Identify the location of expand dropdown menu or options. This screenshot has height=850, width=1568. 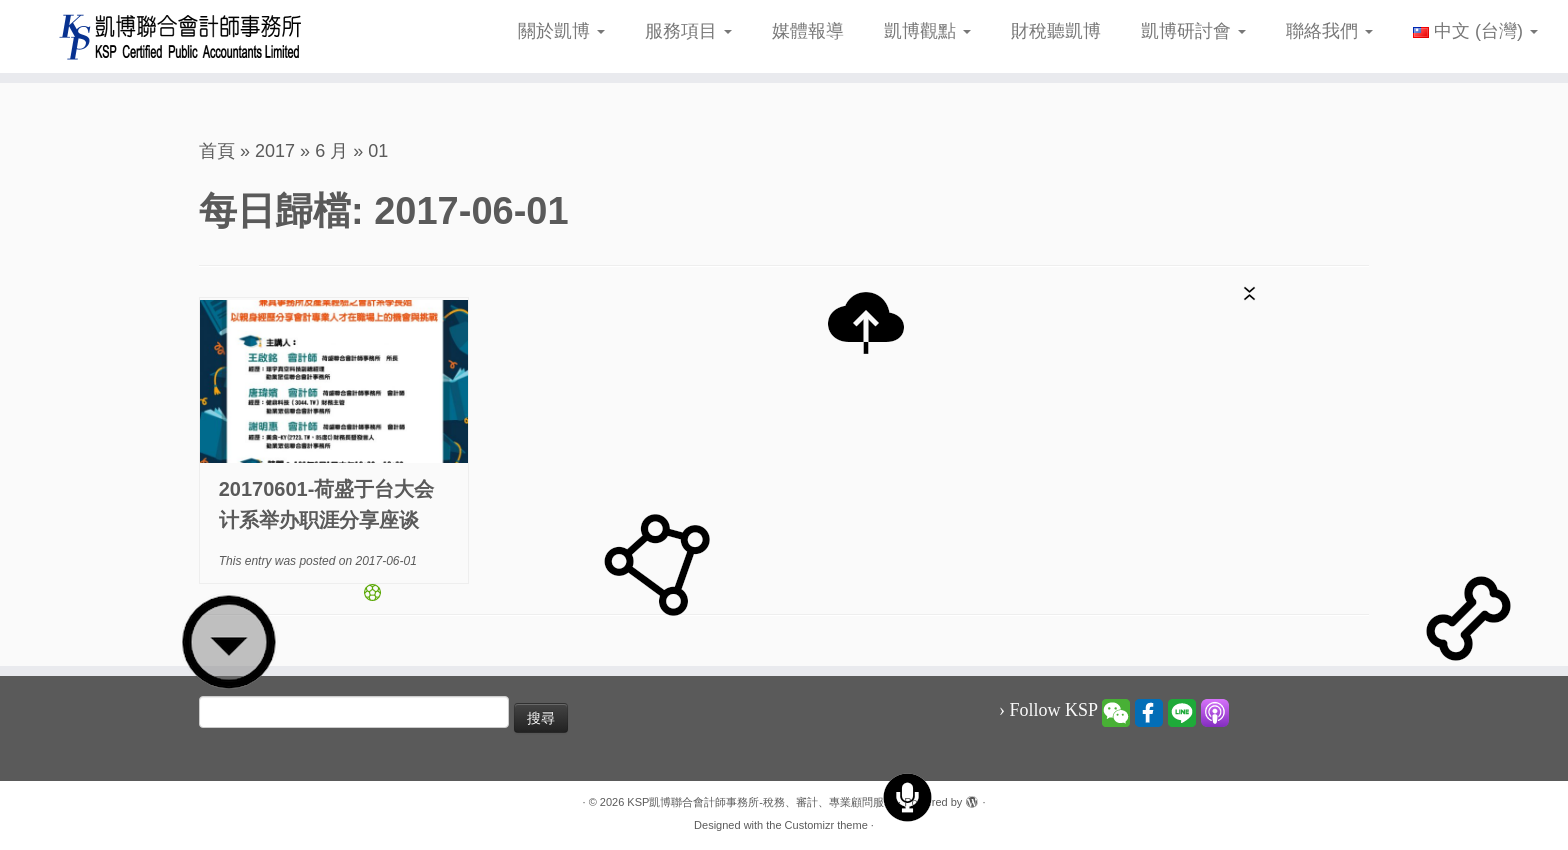
(229, 642).